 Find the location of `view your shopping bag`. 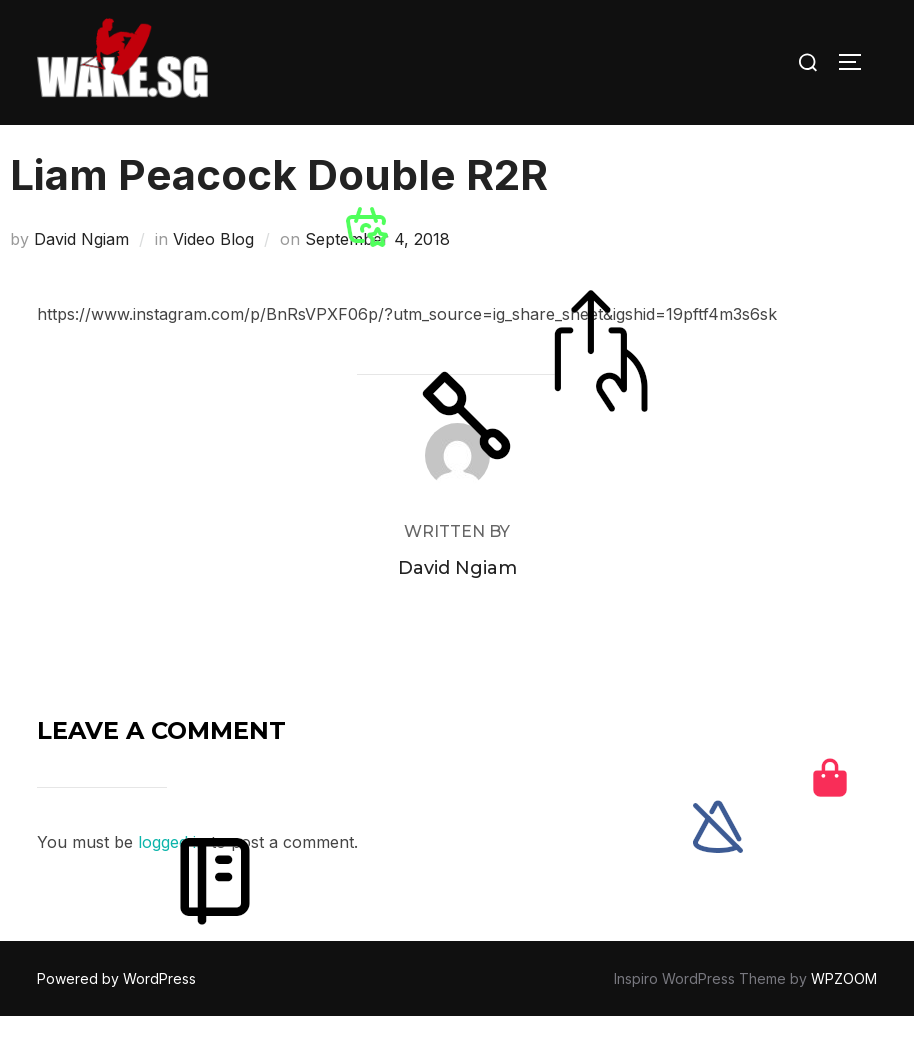

view your shopping bag is located at coordinates (830, 780).